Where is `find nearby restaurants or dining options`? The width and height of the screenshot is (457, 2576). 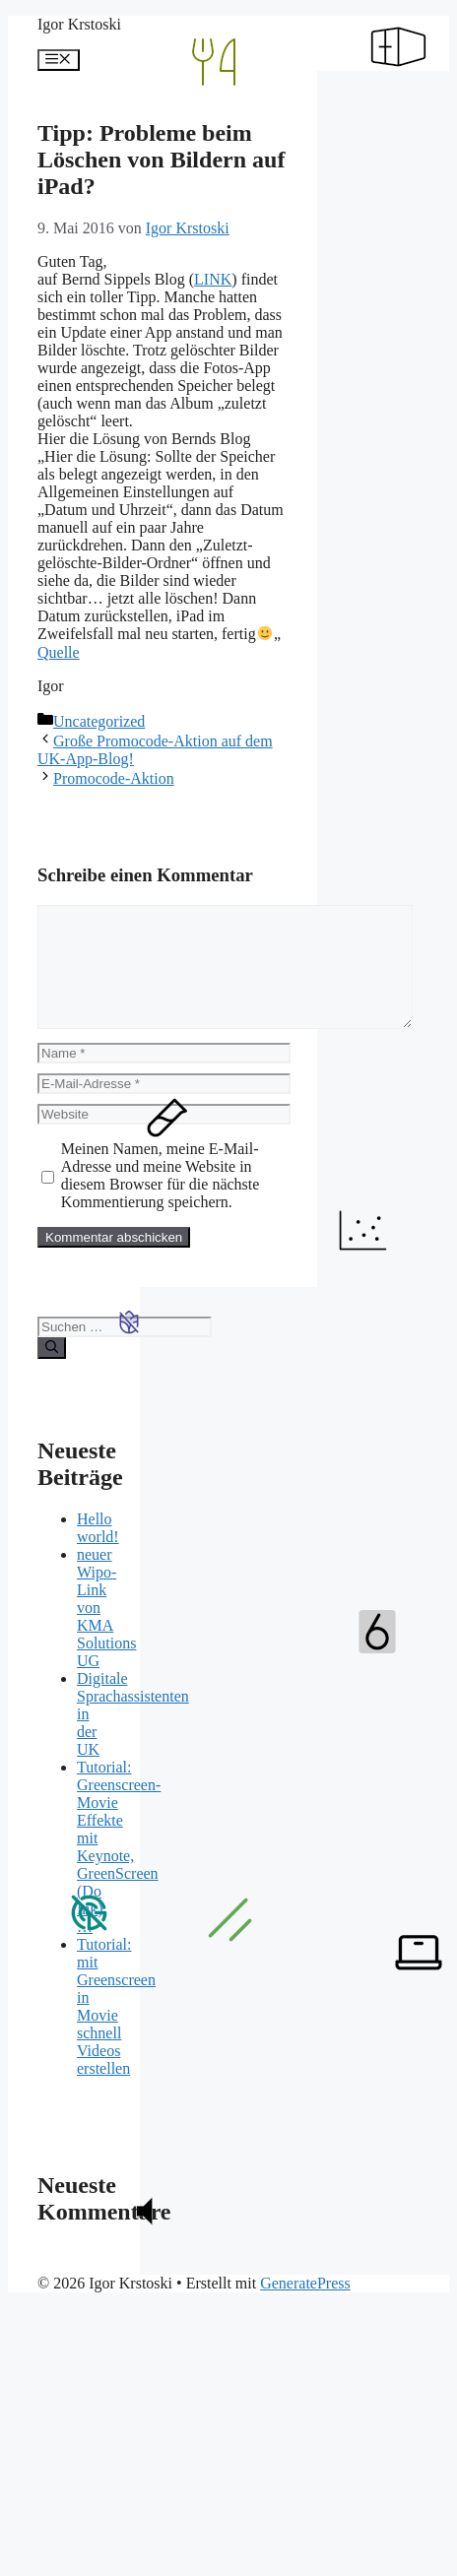 find nearby restaurants or dining options is located at coordinates (215, 61).